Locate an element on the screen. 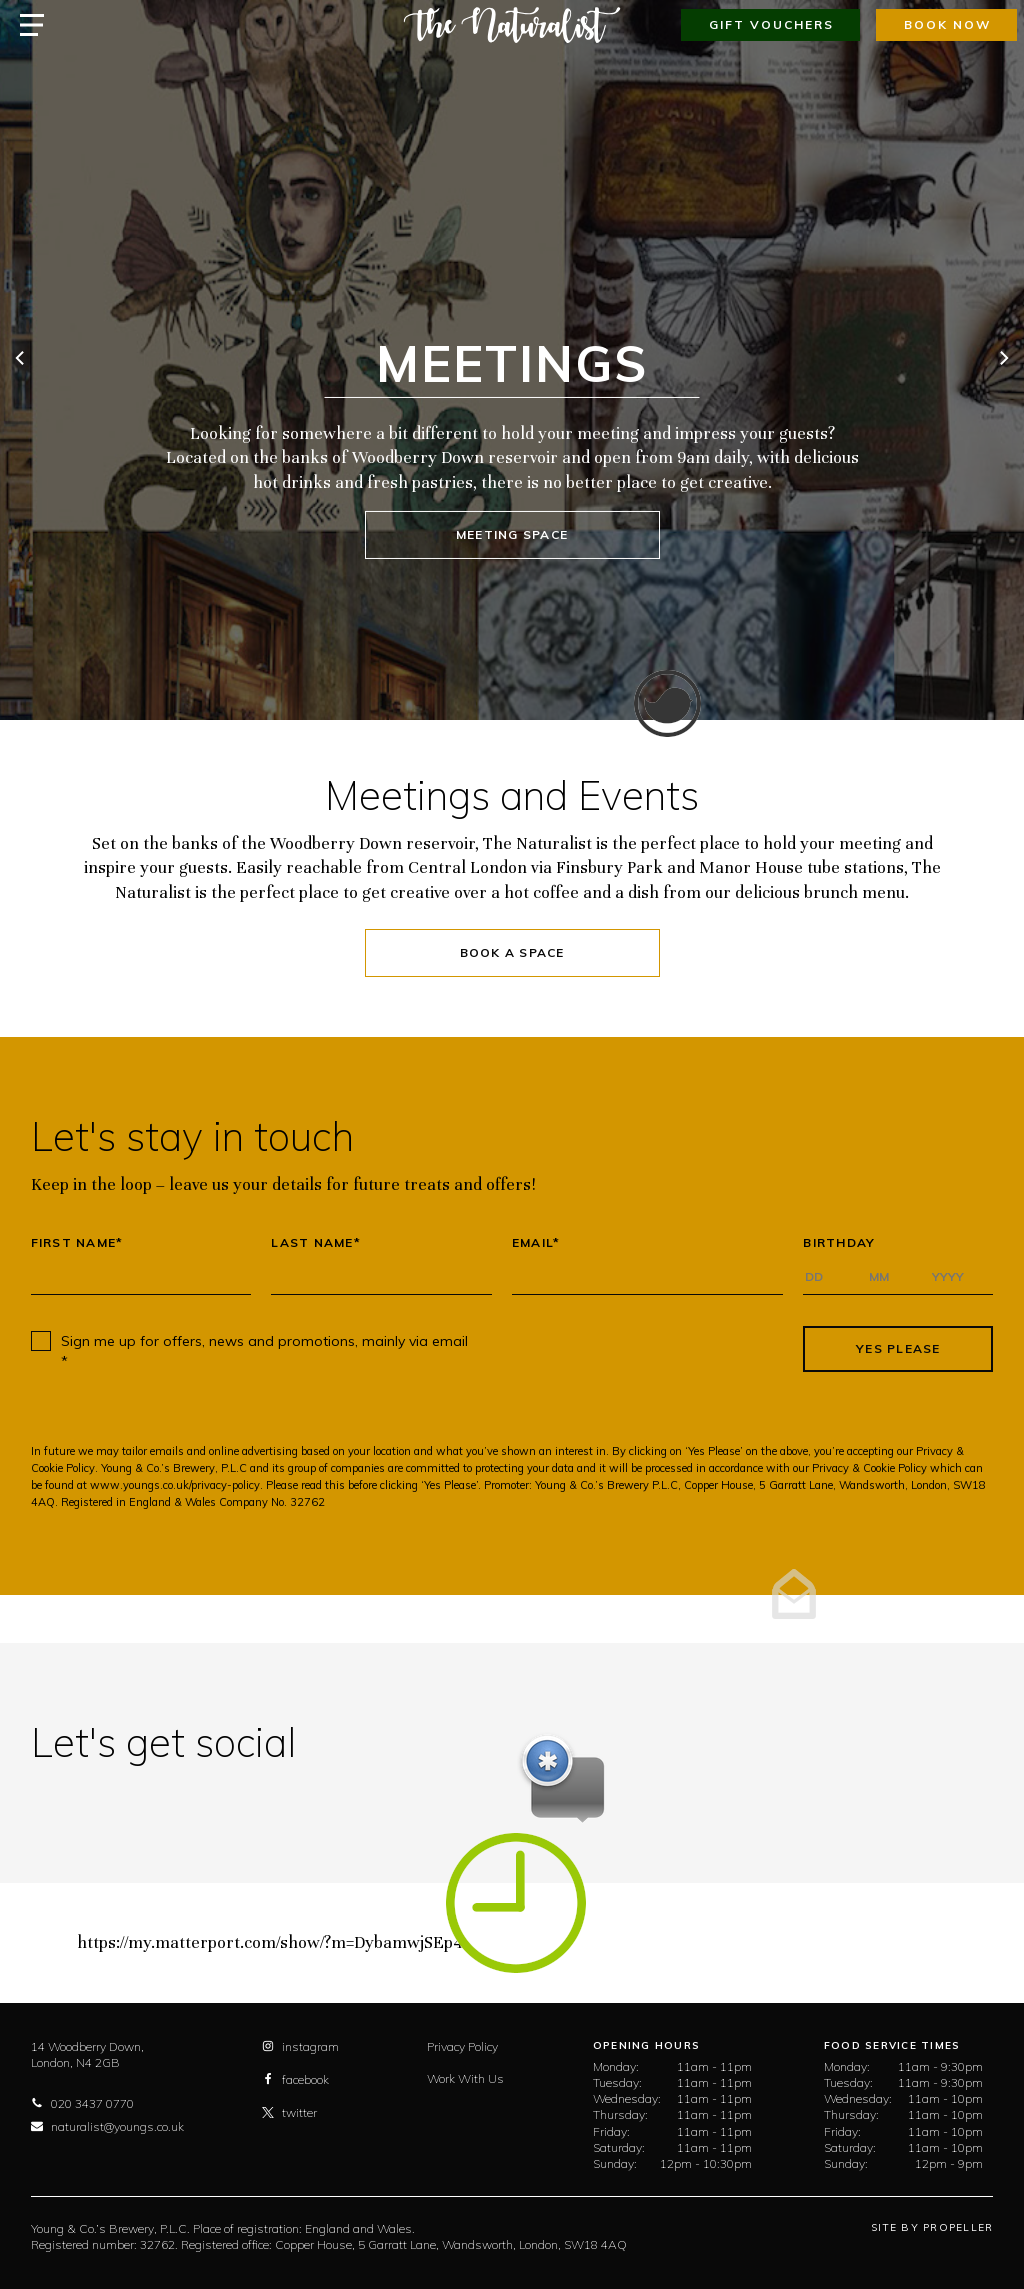 The height and width of the screenshot is (2289, 1024). view slideshow or presentation mode is located at coordinates (516, 1903).